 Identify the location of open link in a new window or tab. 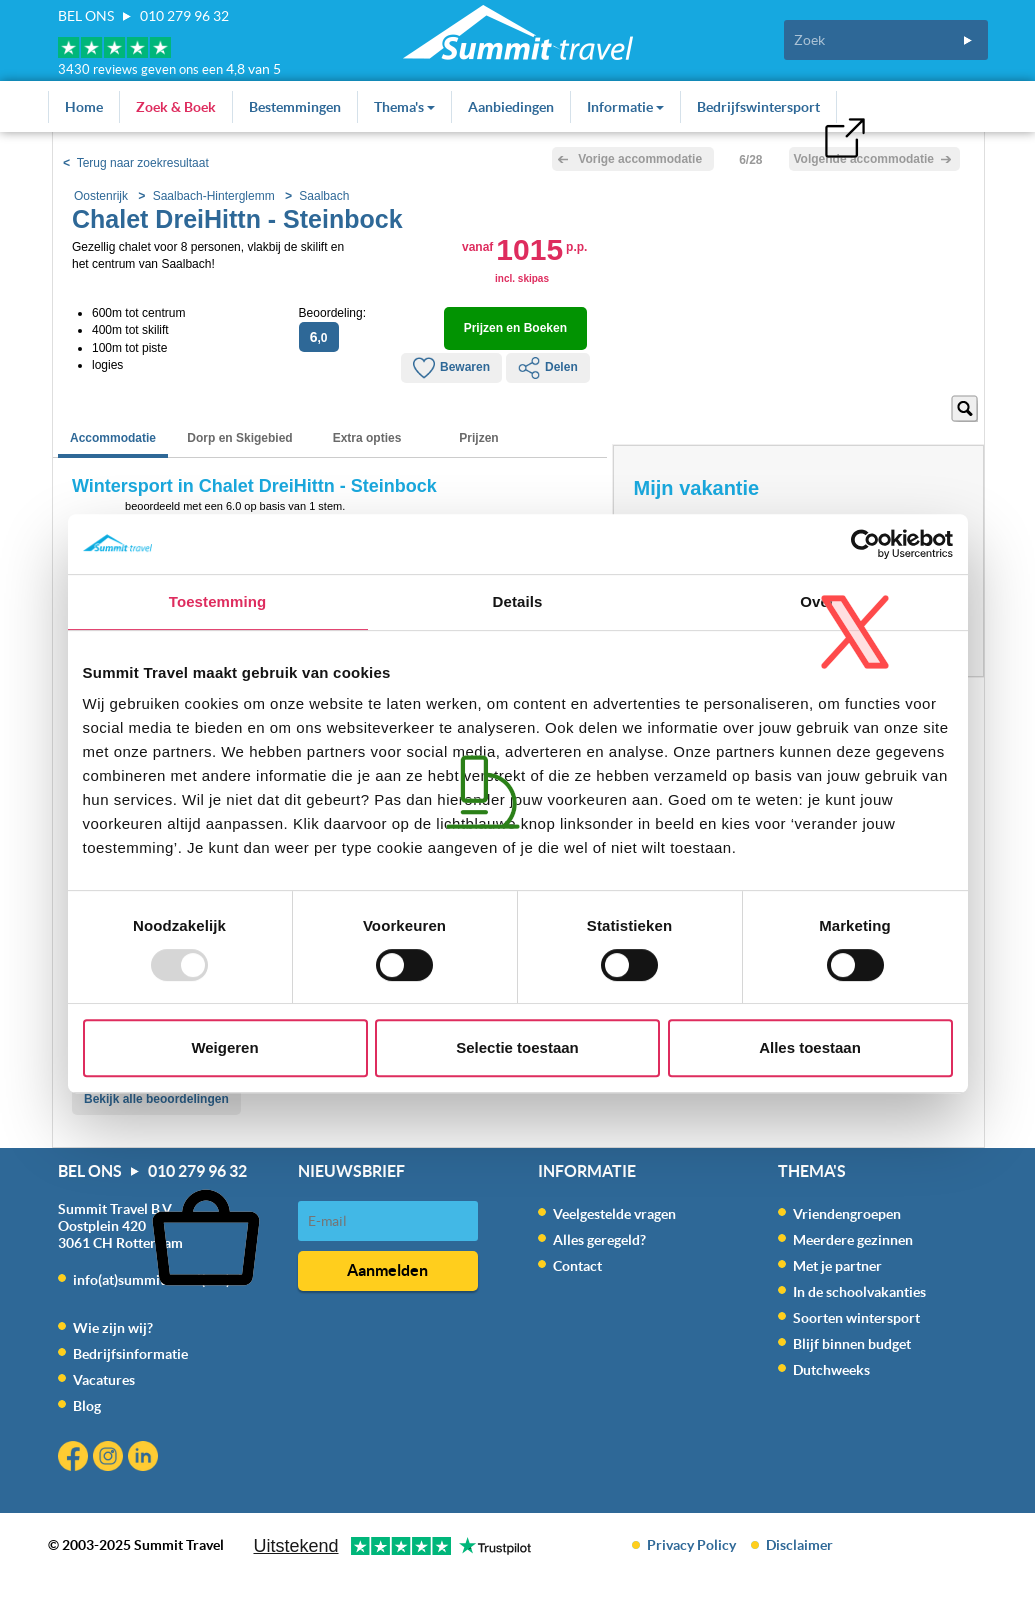
(845, 138).